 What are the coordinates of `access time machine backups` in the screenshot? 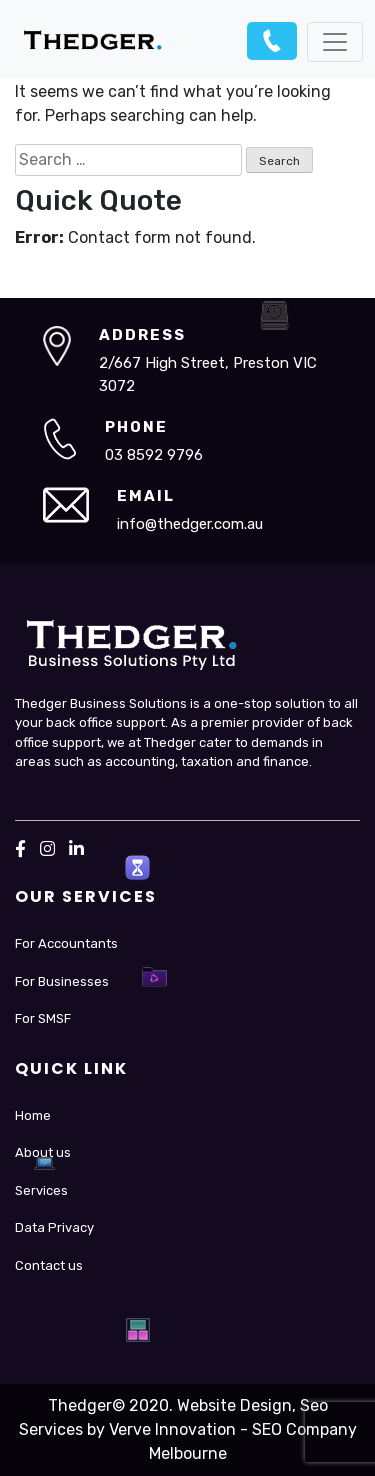 It's located at (274, 315).